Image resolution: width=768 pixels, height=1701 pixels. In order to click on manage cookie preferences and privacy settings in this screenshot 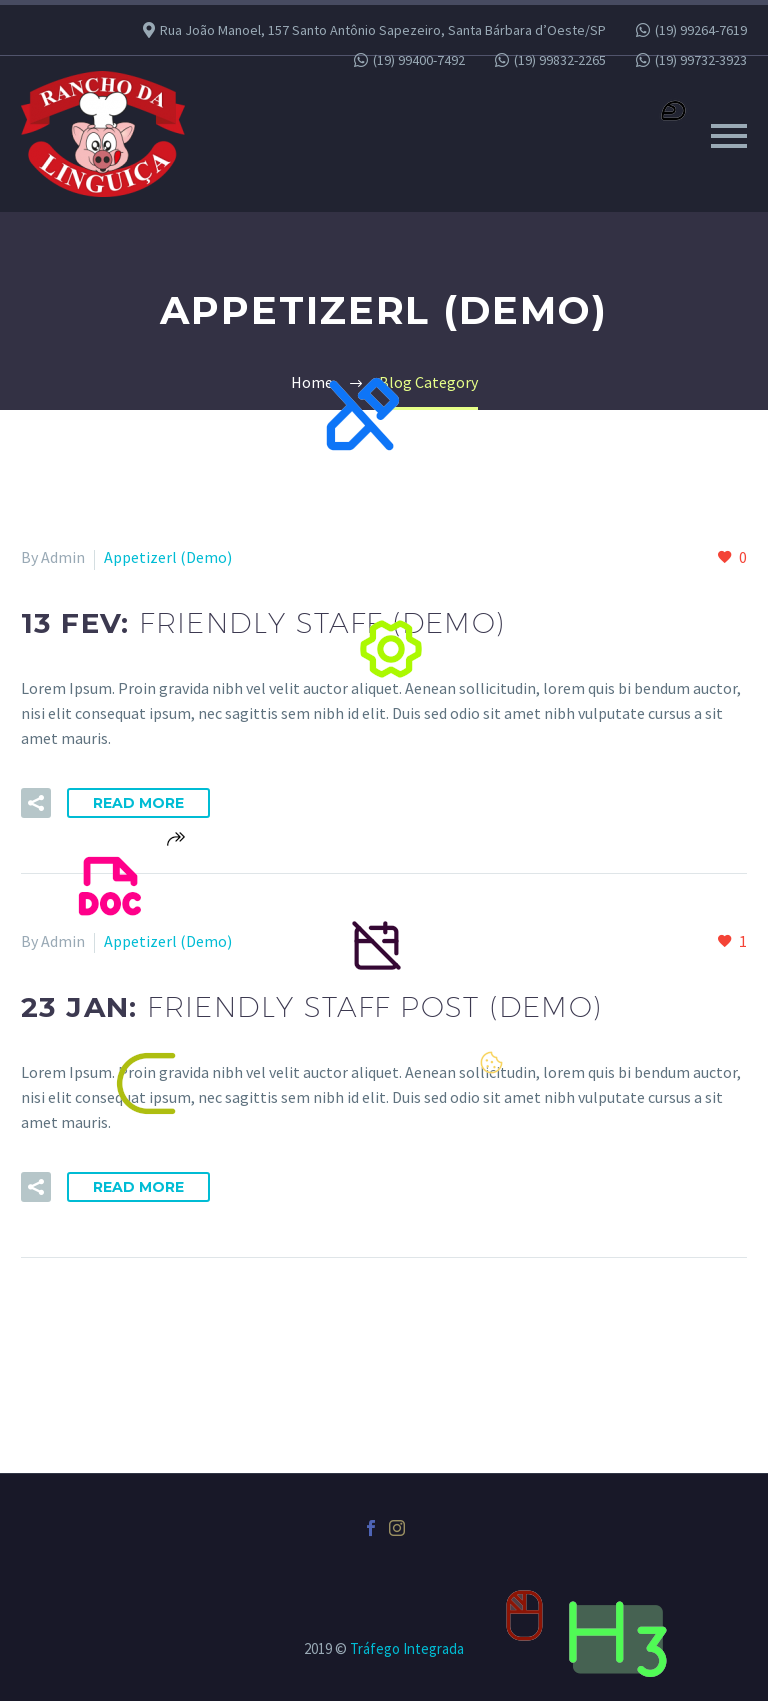, I will do `click(491, 1062)`.